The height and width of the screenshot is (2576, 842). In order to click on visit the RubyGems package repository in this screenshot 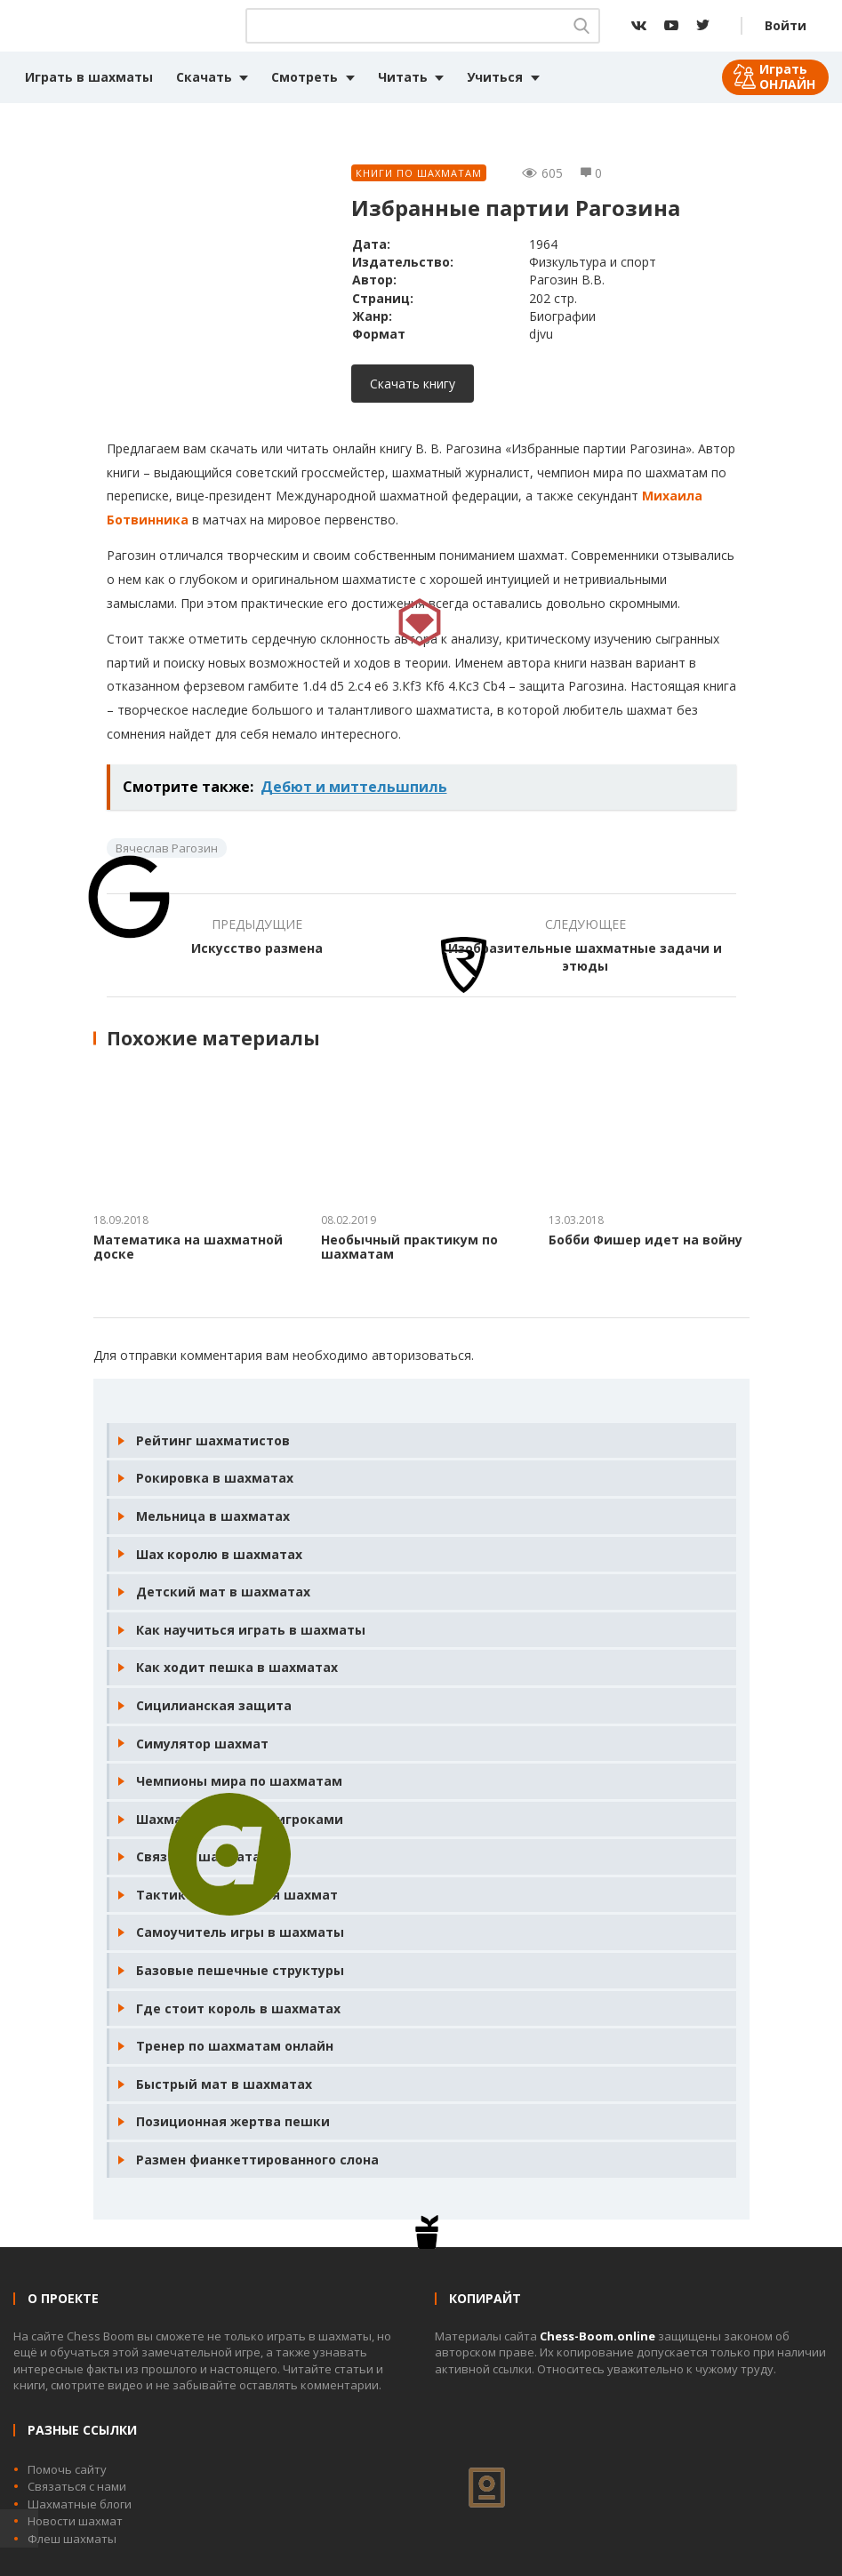, I will do `click(420, 622)`.